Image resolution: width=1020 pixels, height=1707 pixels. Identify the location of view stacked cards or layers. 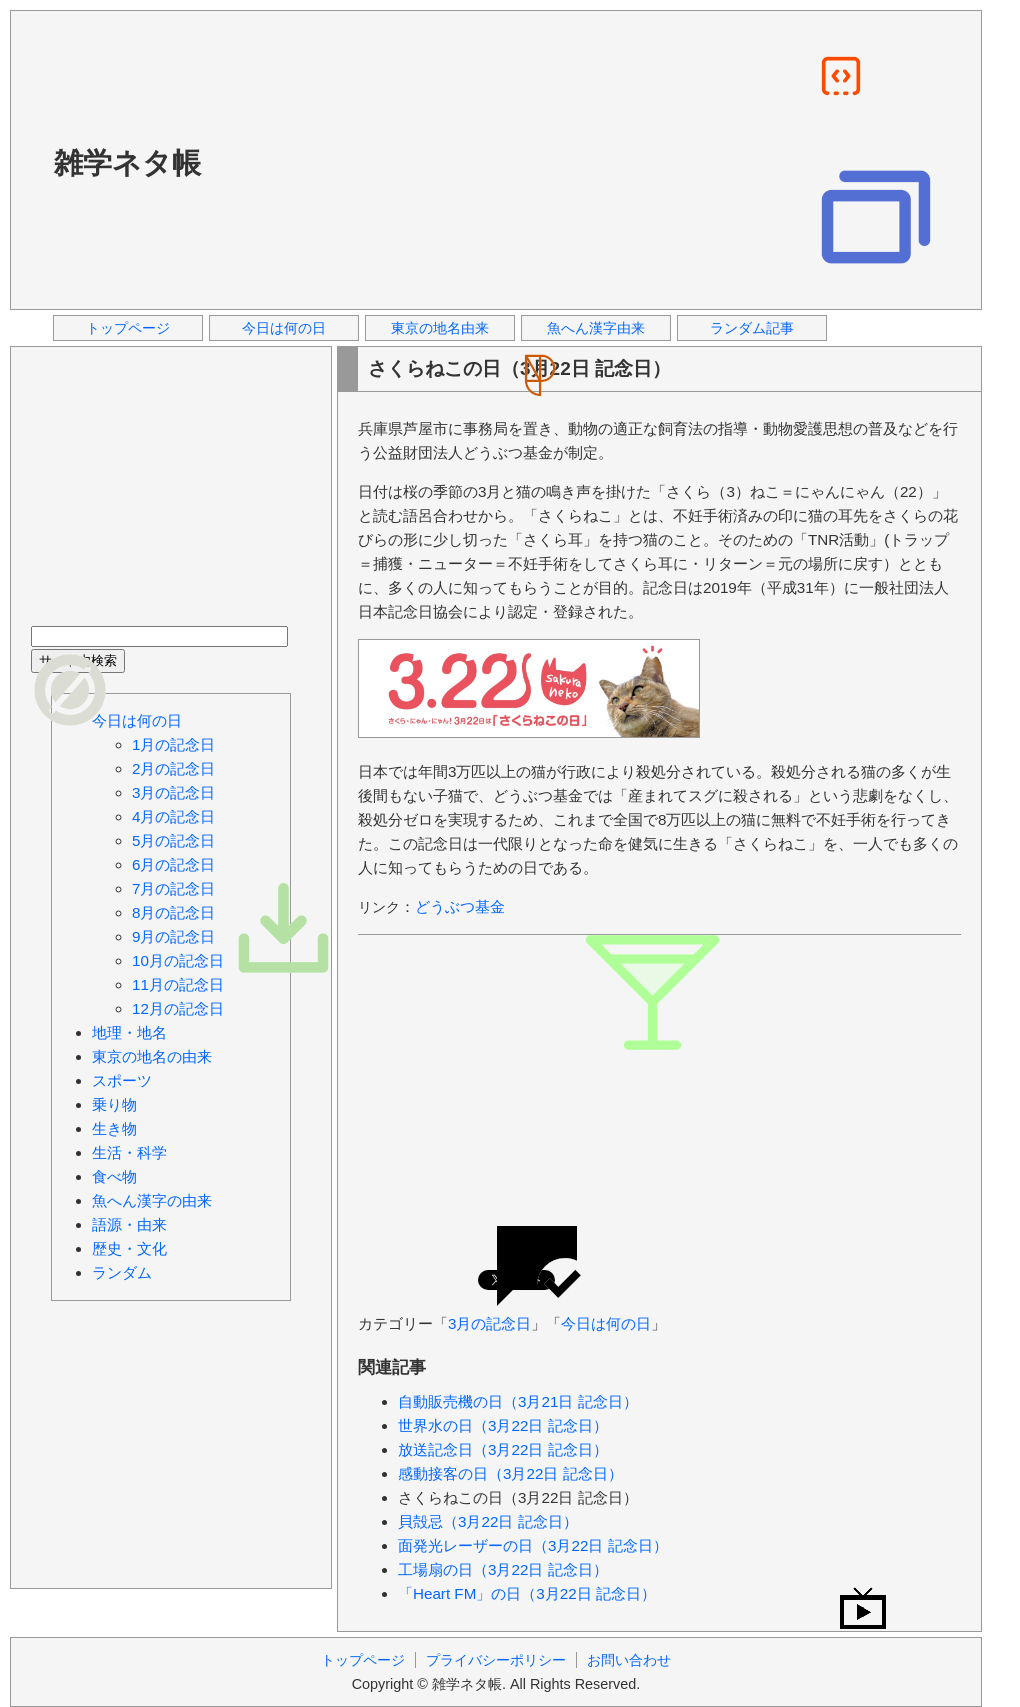
(876, 217).